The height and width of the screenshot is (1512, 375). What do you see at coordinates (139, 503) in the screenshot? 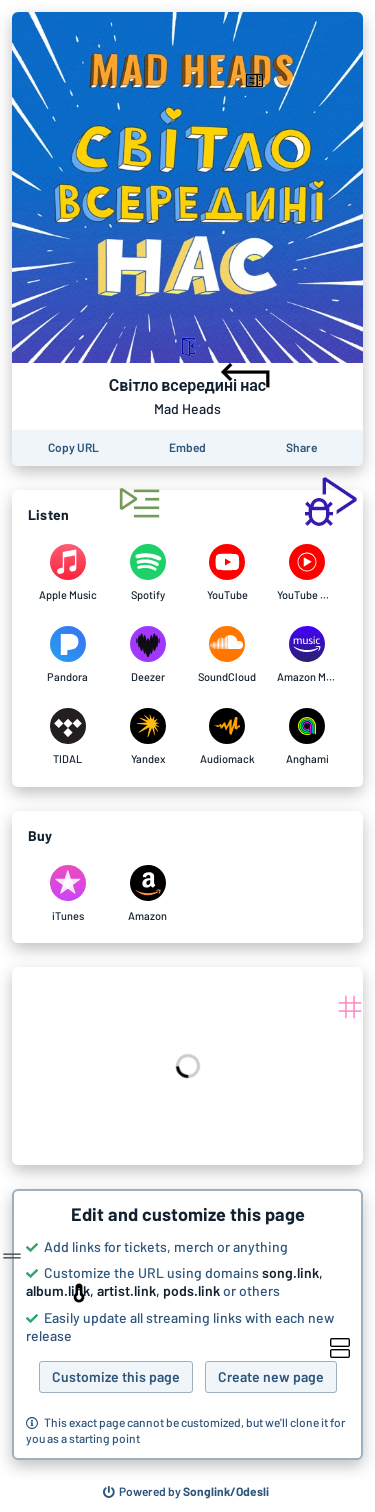
I see `step through code one line at a time during debugging` at bounding box center [139, 503].